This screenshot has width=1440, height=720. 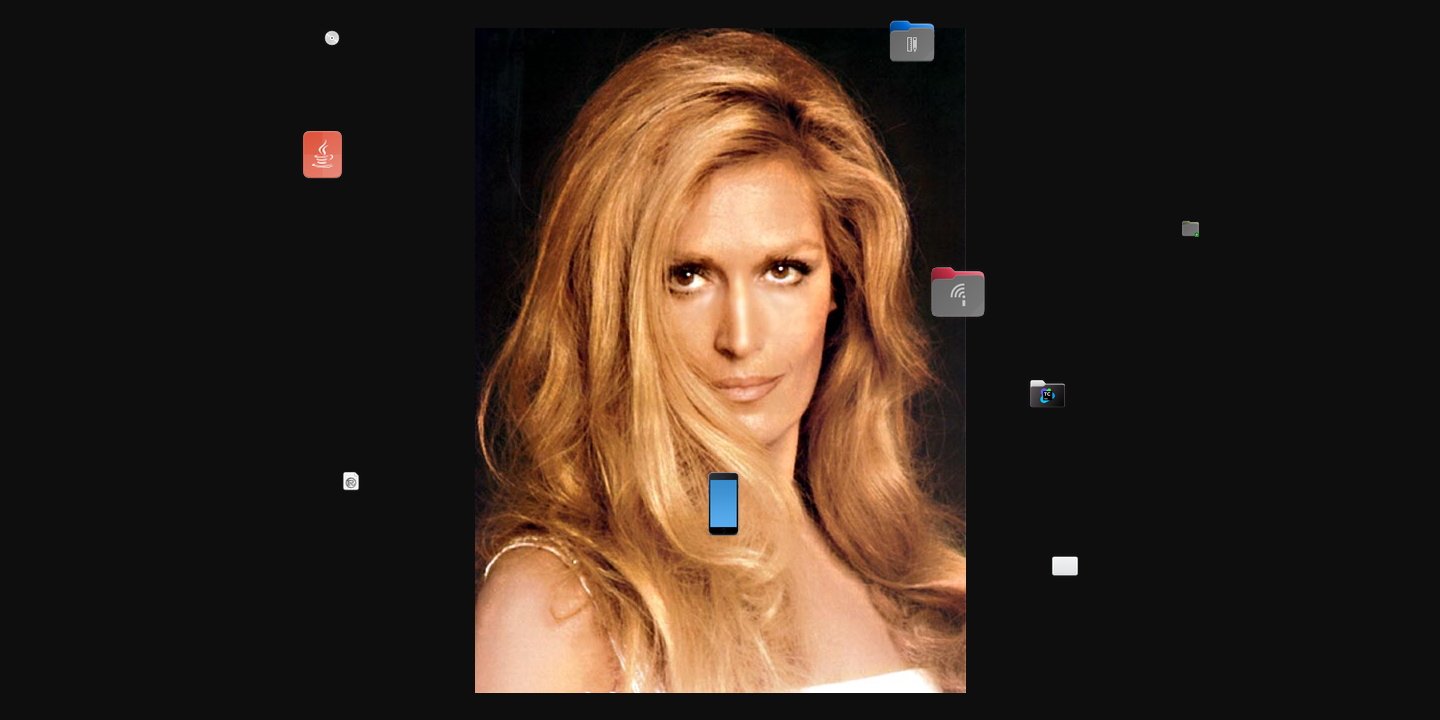 I want to click on indicates a connected iPhone device, so click(x=723, y=504).